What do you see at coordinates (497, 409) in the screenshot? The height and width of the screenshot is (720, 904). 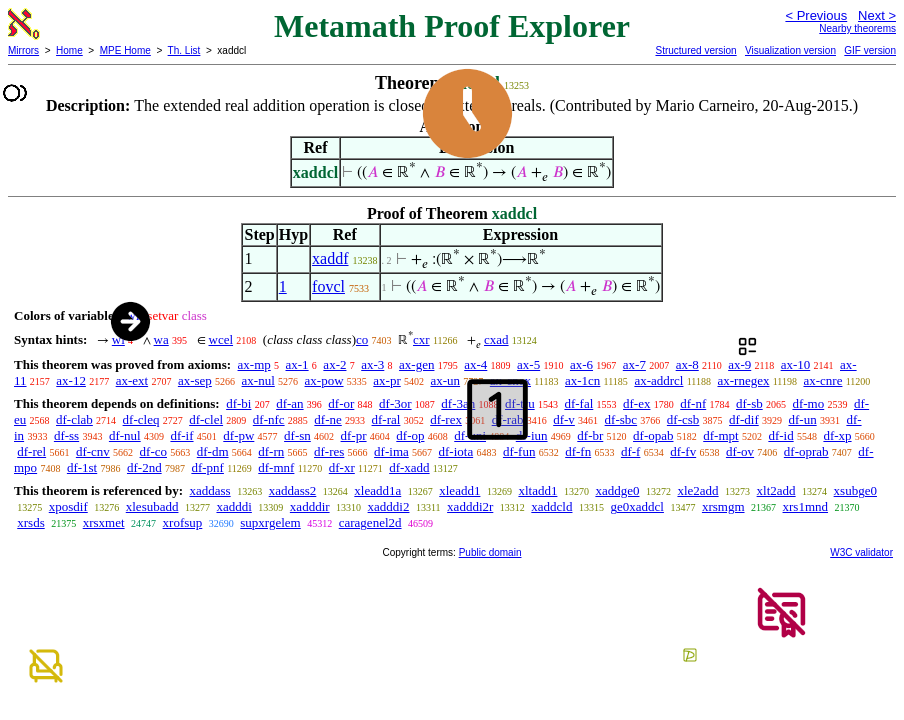 I see `indicates first item or step in a sequence` at bounding box center [497, 409].